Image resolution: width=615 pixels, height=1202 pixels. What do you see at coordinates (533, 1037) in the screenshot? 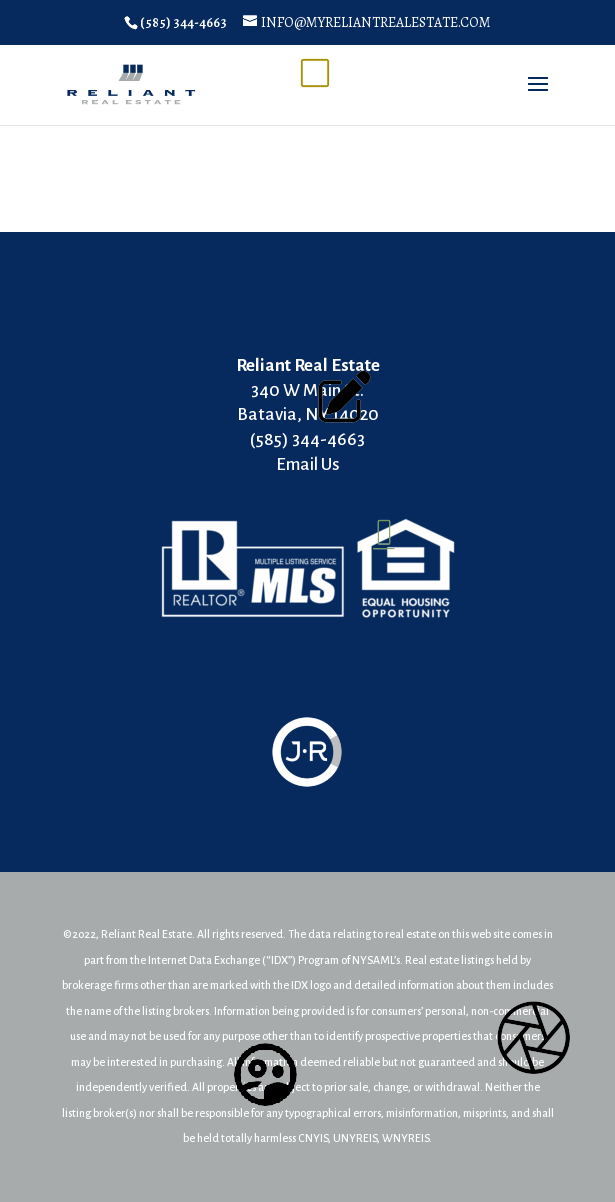
I see `open camera settings` at bounding box center [533, 1037].